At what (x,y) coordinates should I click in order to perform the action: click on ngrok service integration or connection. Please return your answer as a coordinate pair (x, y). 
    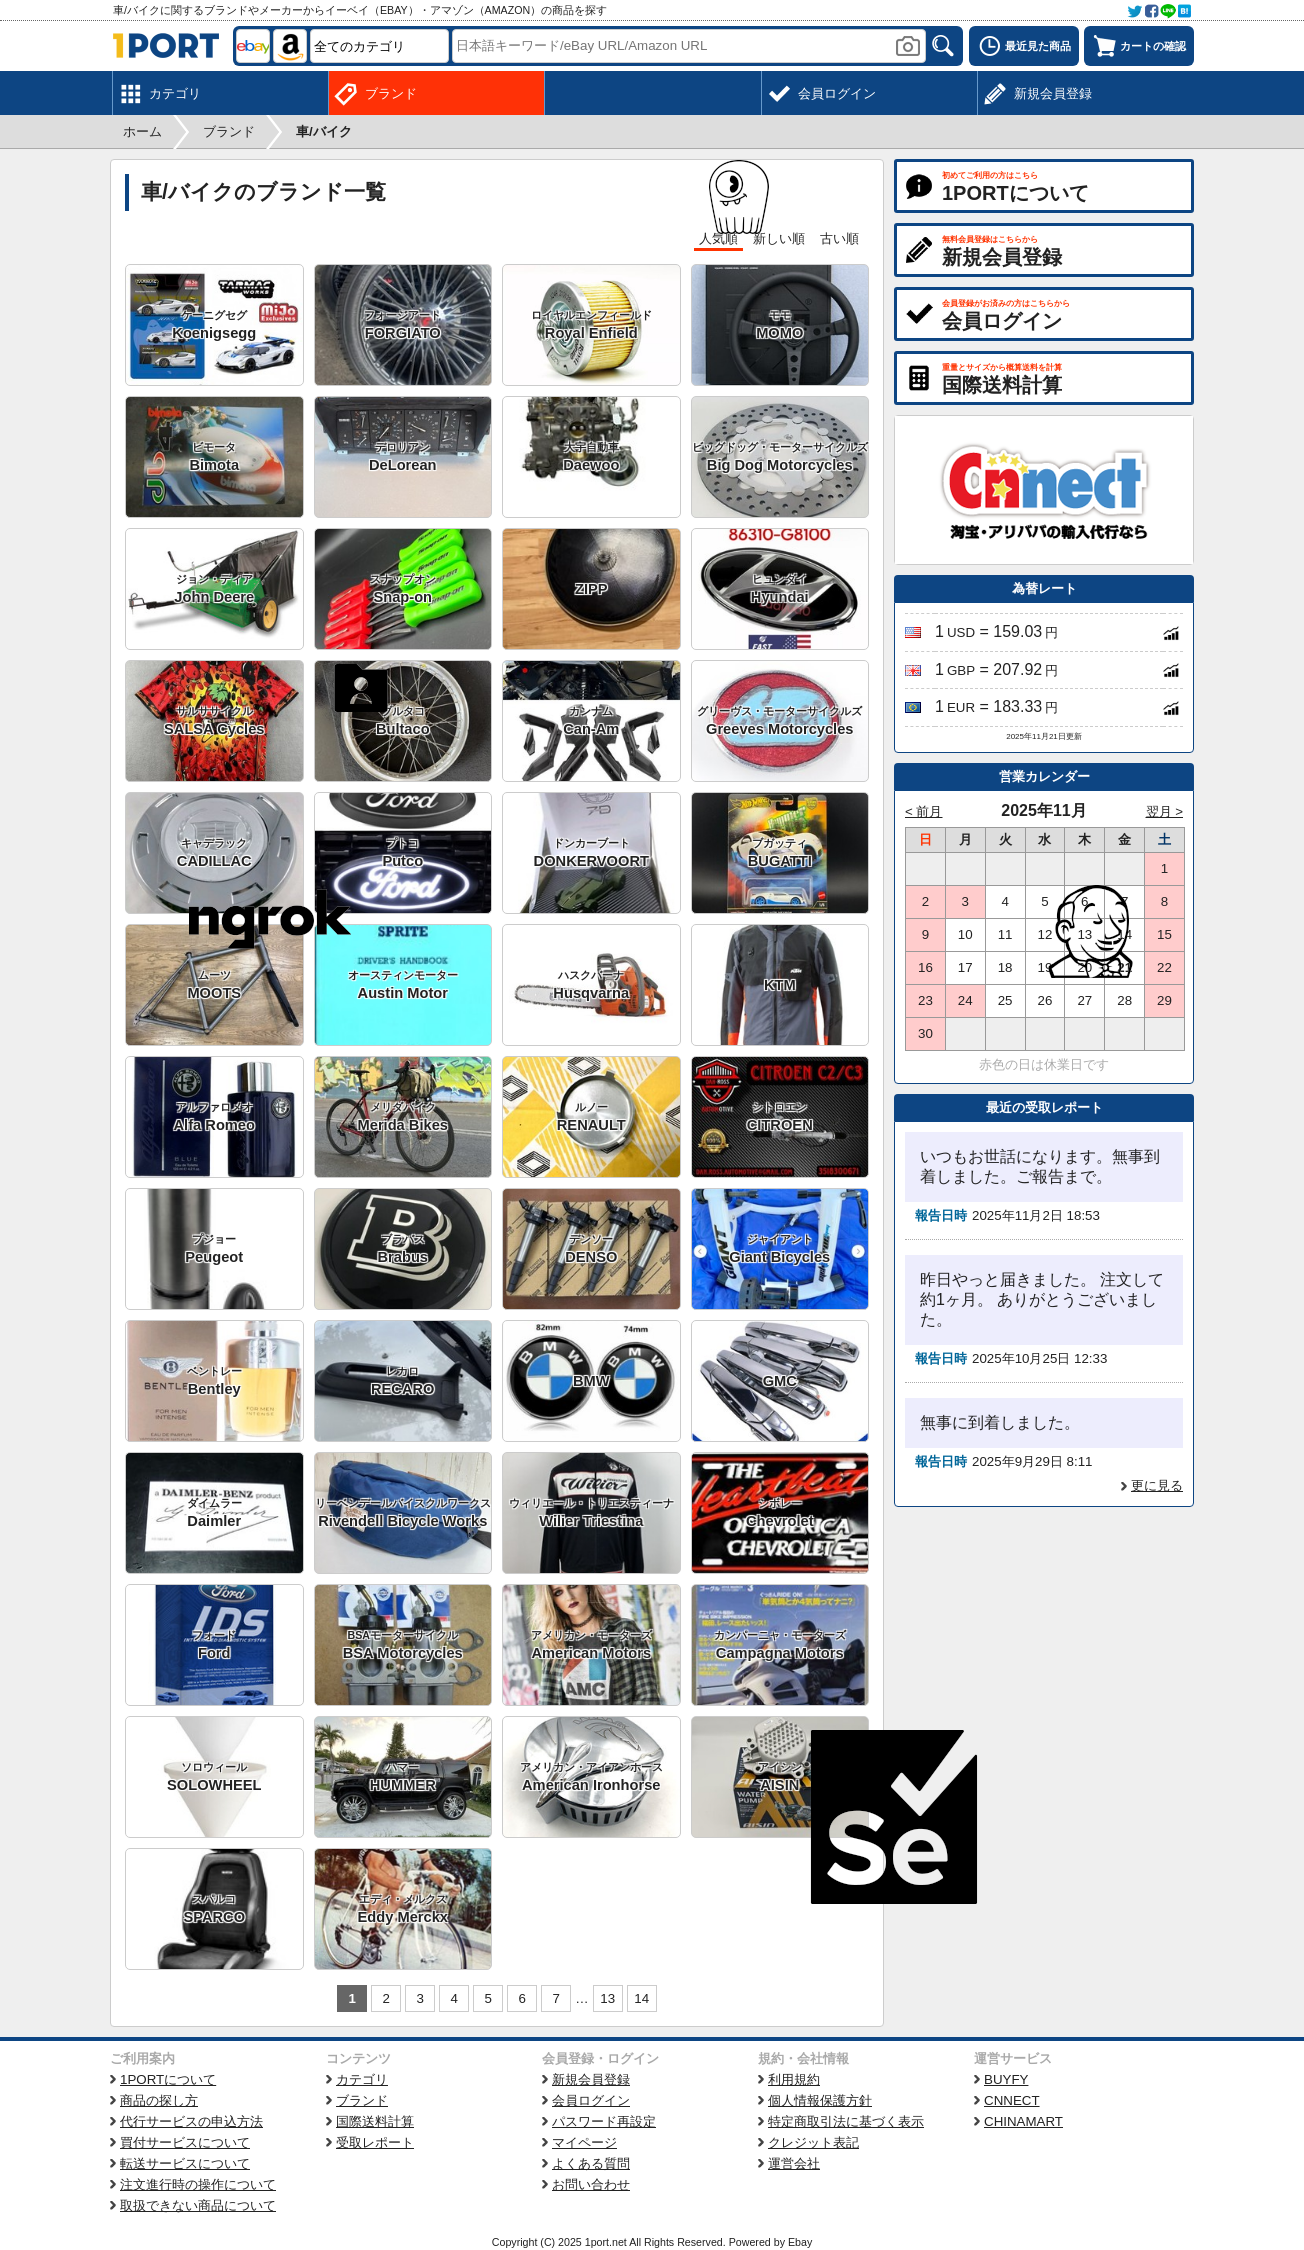
    Looking at the image, I should click on (270, 919).